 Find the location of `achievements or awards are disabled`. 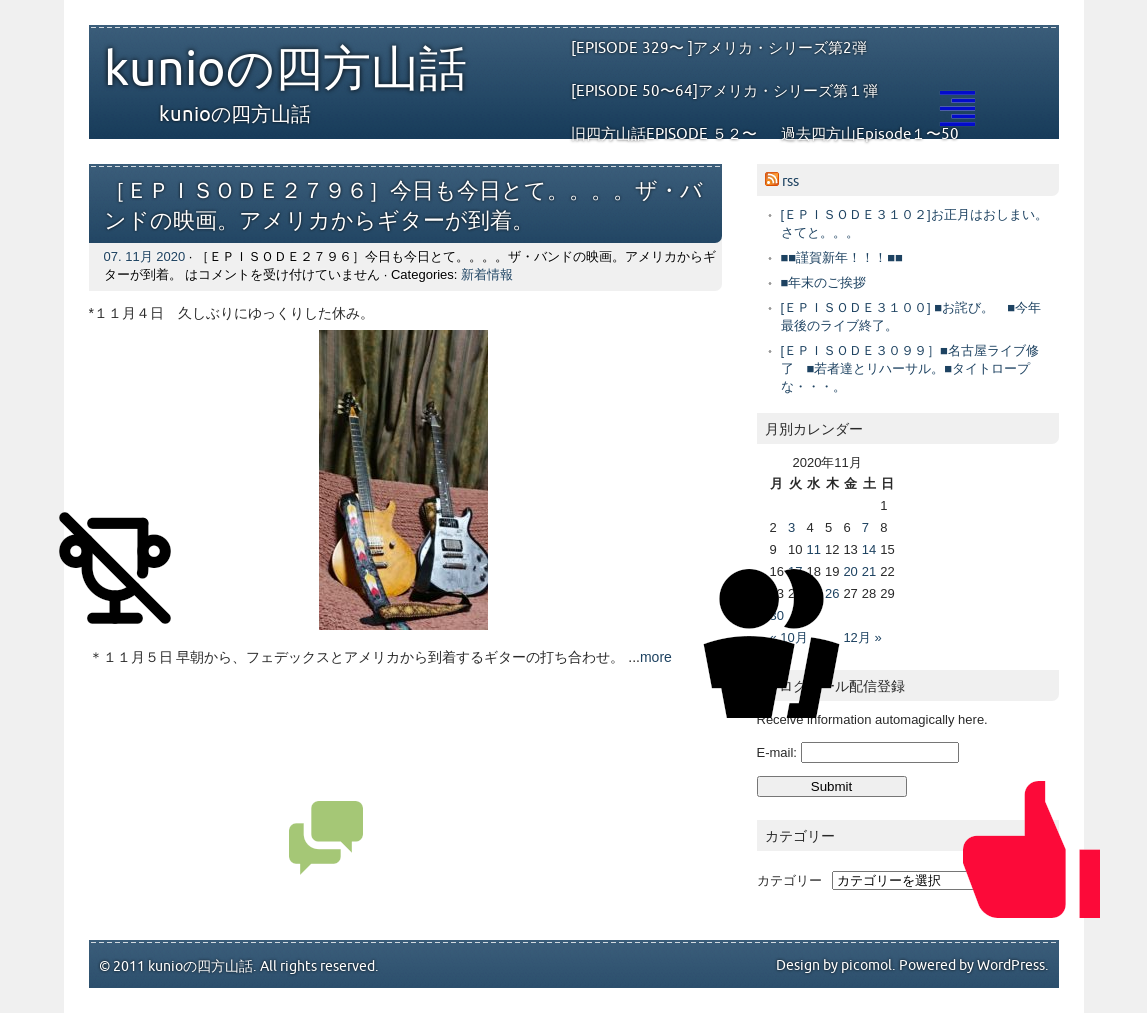

achievements or awards are disabled is located at coordinates (115, 568).